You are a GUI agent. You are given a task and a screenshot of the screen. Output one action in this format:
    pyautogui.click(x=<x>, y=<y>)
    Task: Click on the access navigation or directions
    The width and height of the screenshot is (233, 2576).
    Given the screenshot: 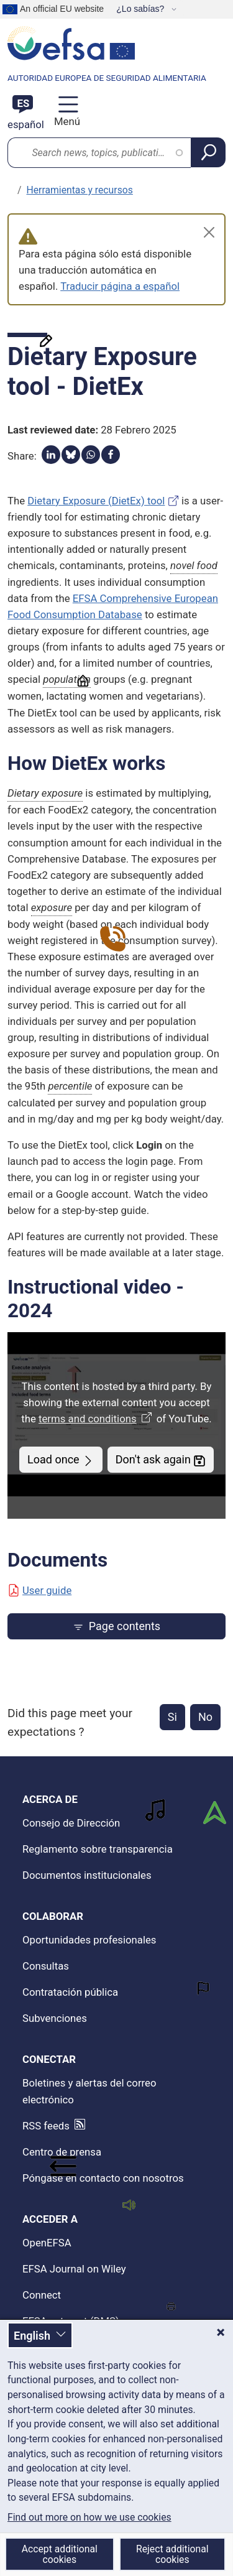 What is the action you would take?
    pyautogui.click(x=214, y=1814)
    